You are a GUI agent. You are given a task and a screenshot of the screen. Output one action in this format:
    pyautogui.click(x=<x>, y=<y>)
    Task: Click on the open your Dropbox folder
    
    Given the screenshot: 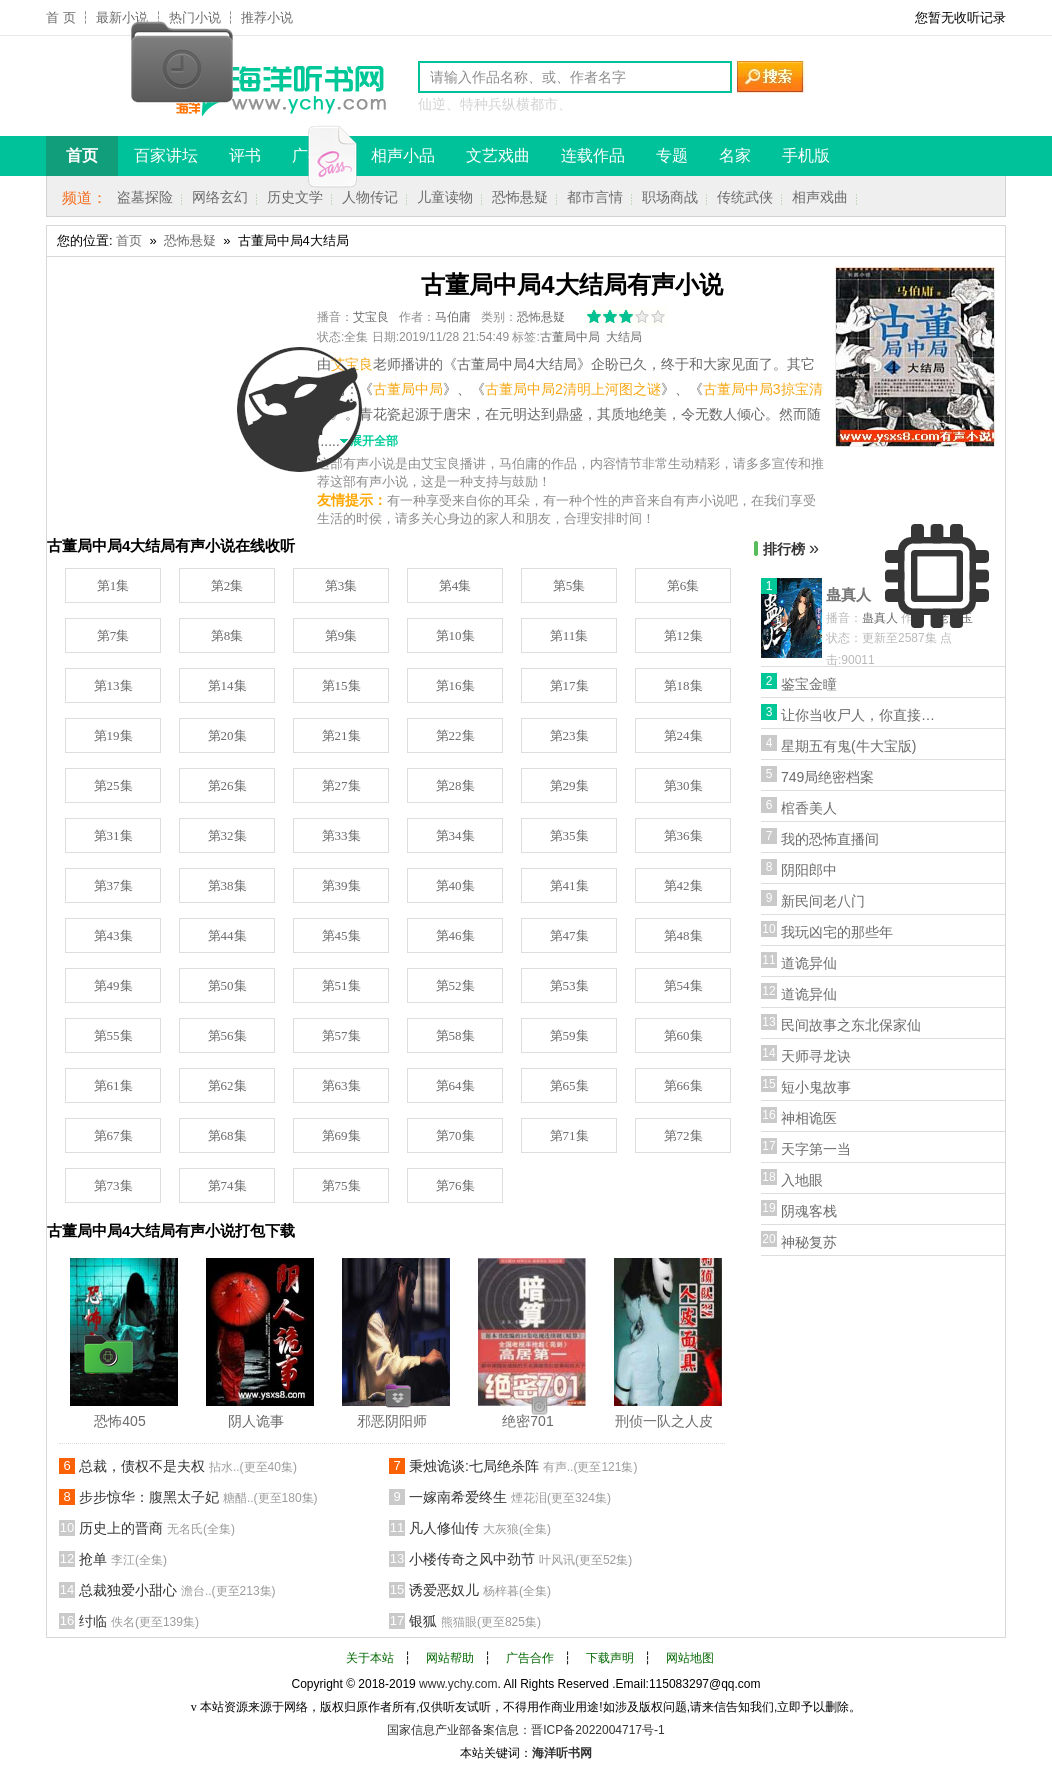 What is the action you would take?
    pyautogui.click(x=398, y=1395)
    